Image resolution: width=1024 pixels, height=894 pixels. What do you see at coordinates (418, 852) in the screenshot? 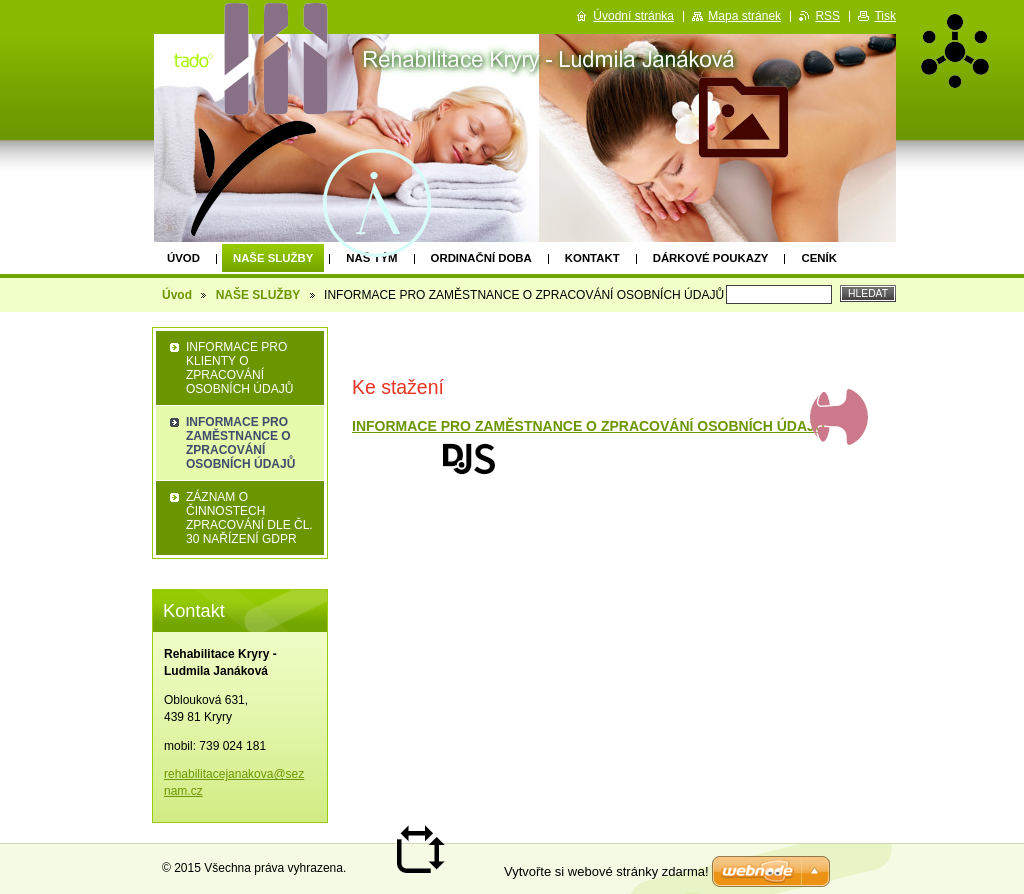
I see `adjust custom dimensions or size` at bounding box center [418, 852].